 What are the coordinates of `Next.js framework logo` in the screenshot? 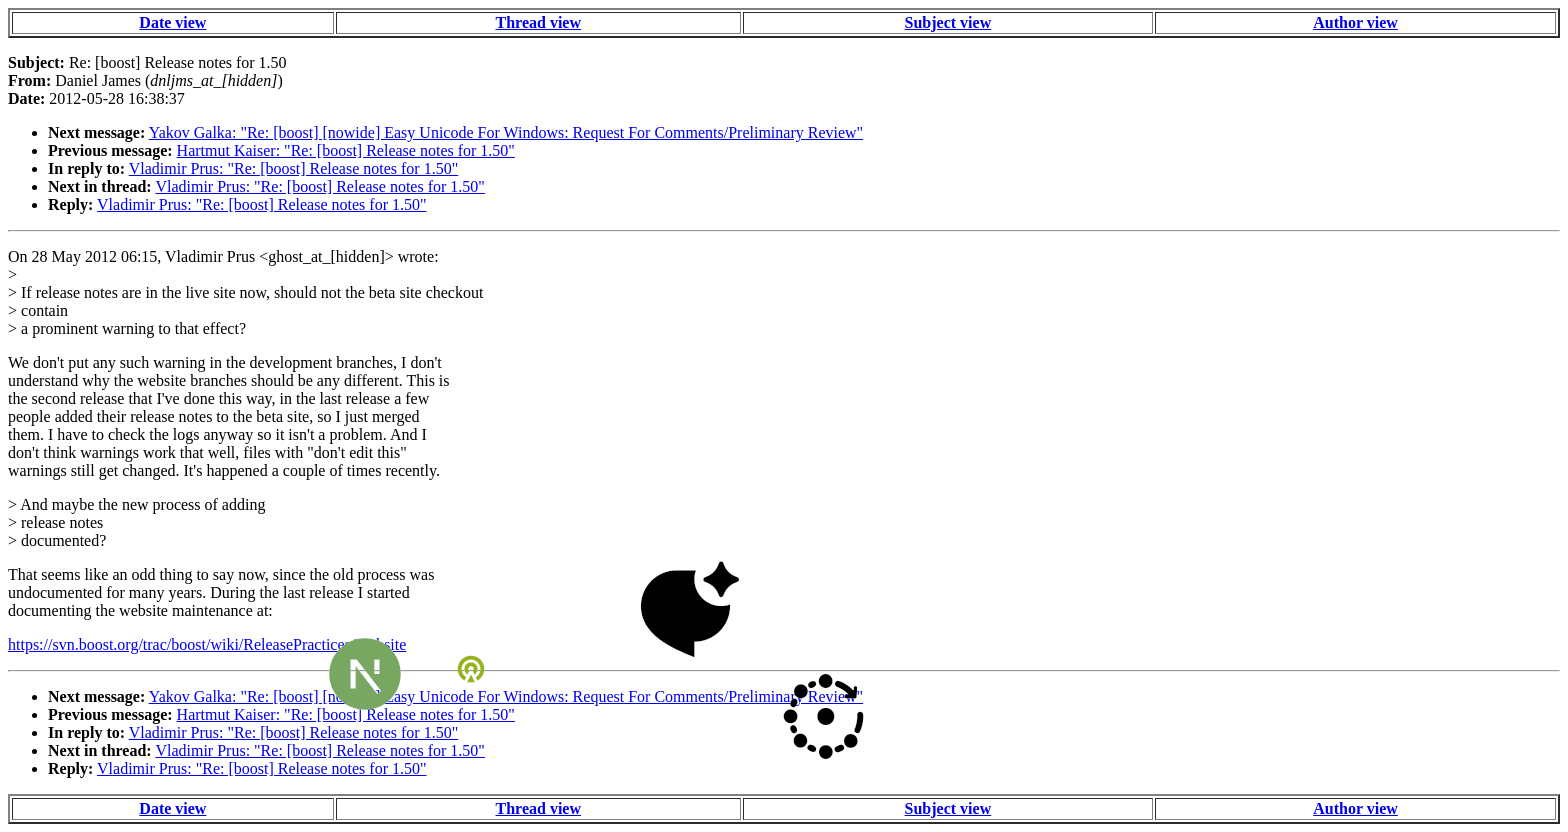 It's located at (365, 674).